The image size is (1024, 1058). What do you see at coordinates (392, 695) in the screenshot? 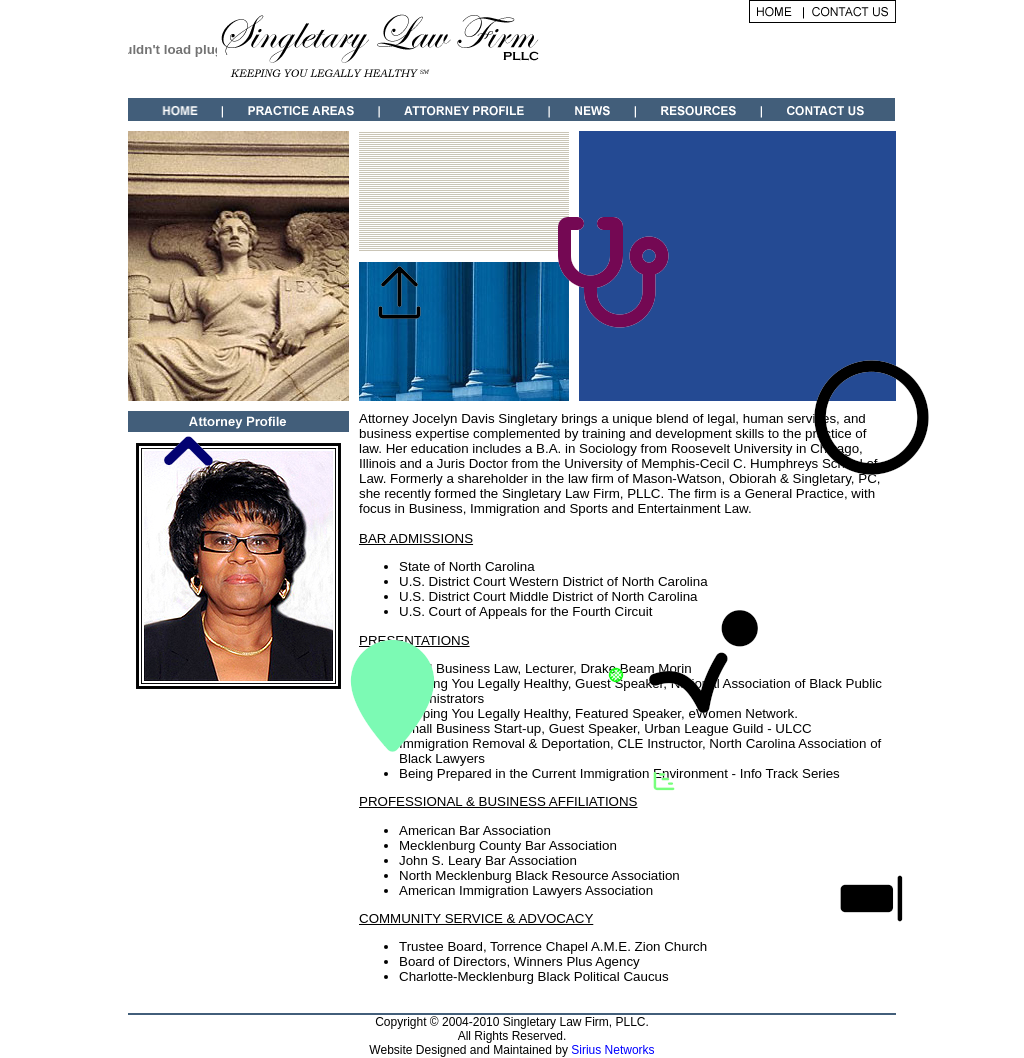
I see `mark a location on the map` at bounding box center [392, 695].